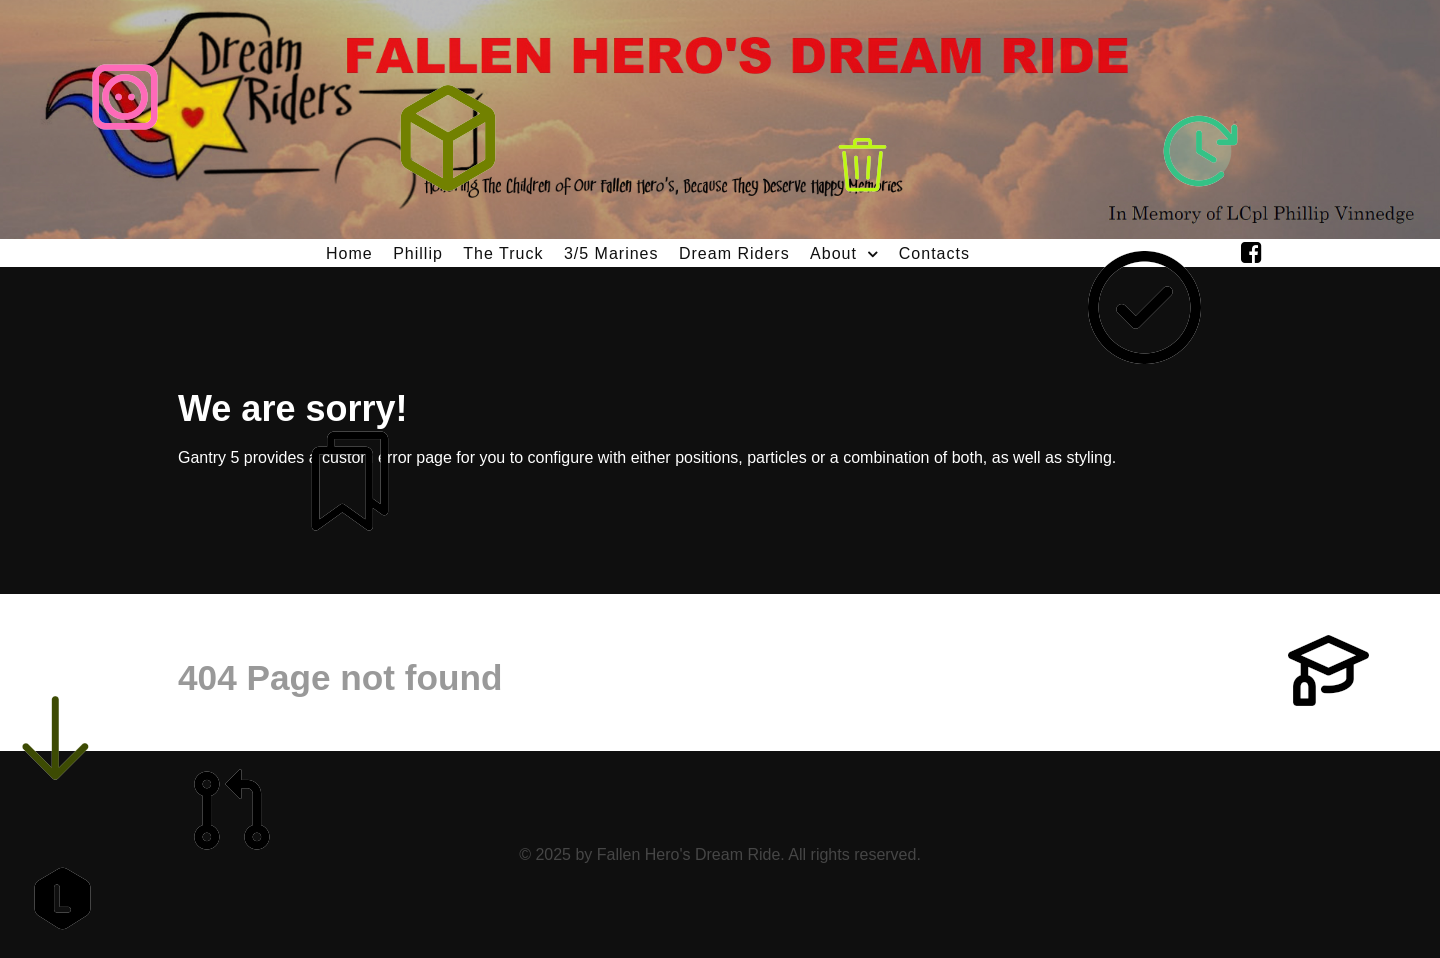 Image resolution: width=1440 pixels, height=958 pixels. What do you see at coordinates (1199, 151) in the screenshot?
I see `redo or restore to a previous state` at bounding box center [1199, 151].